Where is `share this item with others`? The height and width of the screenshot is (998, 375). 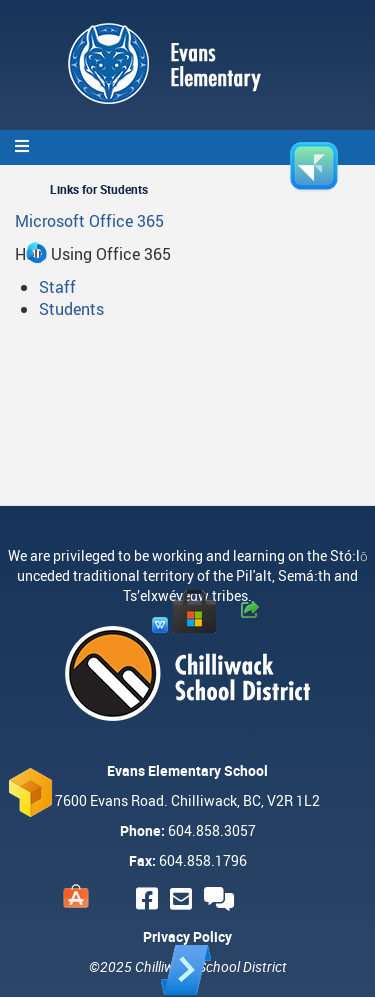 share this item with others is located at coordinates (249, 609).